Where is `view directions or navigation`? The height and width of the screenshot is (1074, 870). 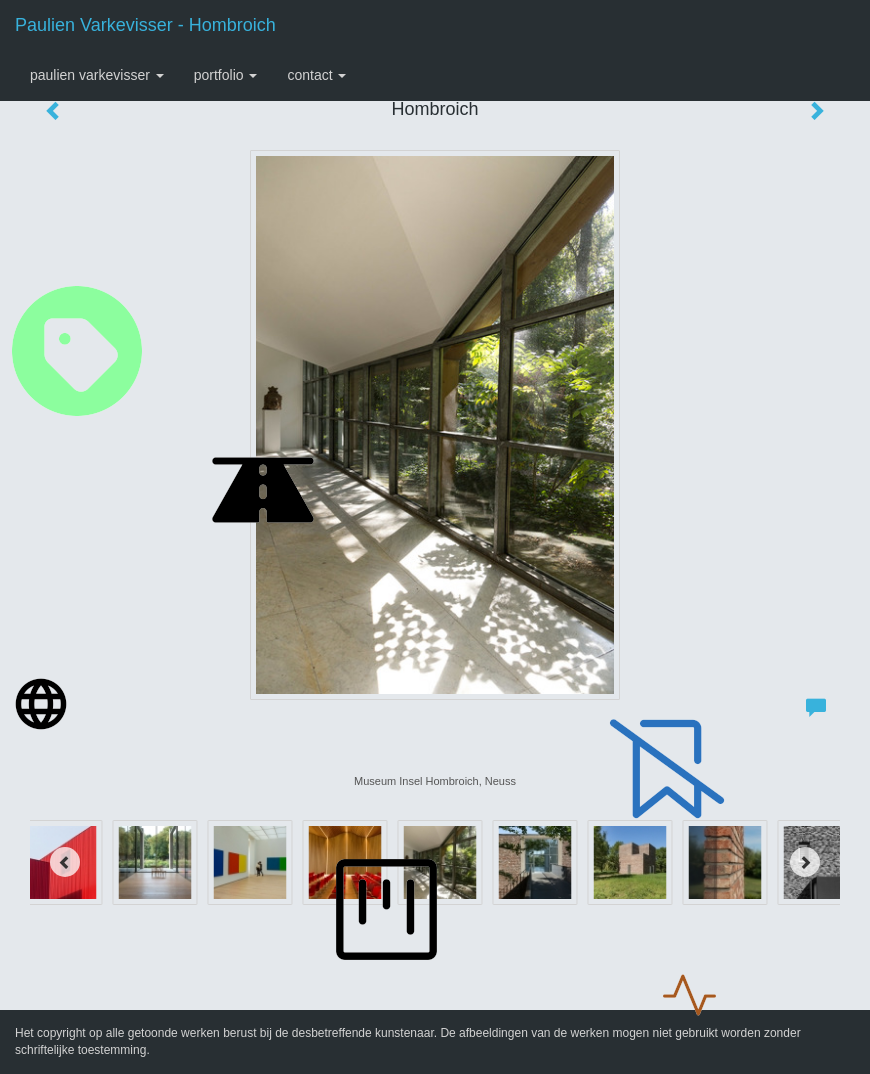
view directions or navigation is located at coordinates (263, 490).